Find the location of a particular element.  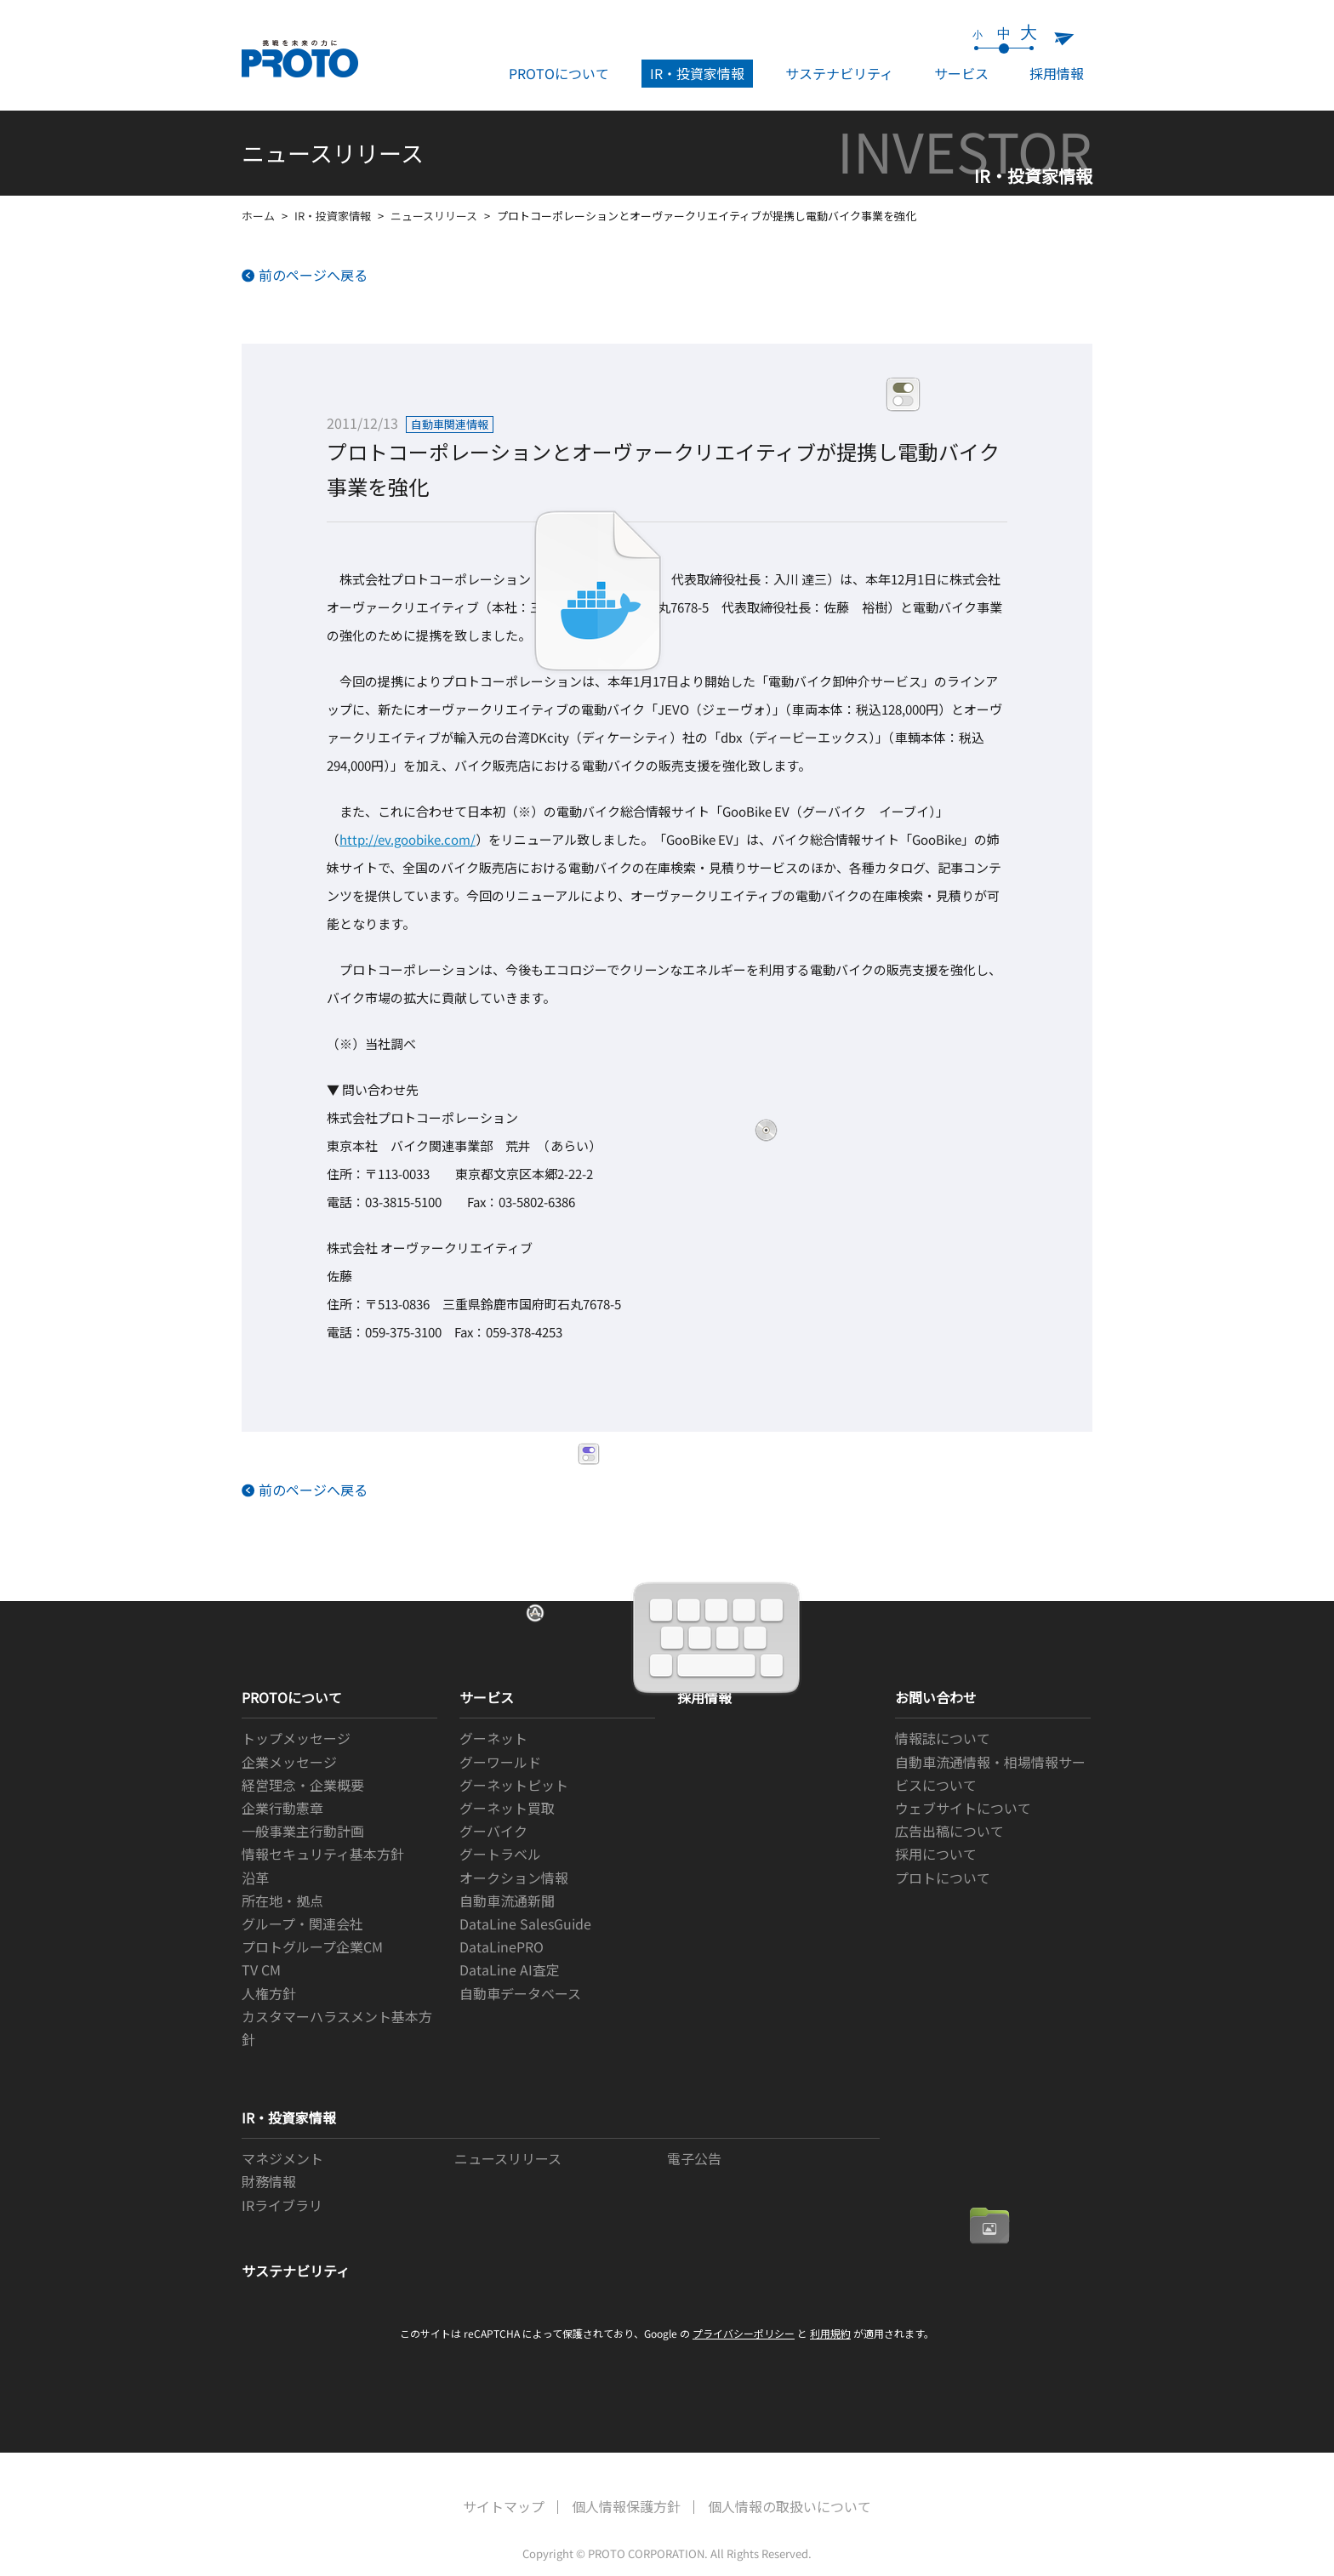

open pictures folder is located at coordinates (989, 2226).